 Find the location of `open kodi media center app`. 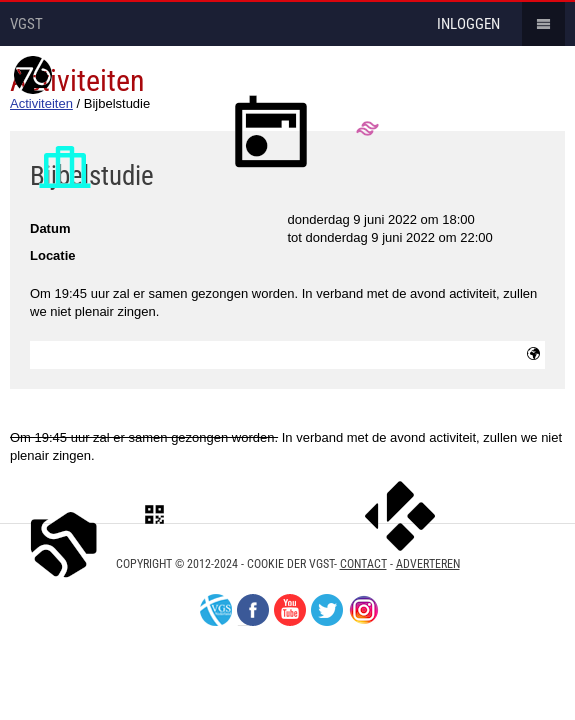

open kodi media center app is located at coordinates (400, 516).